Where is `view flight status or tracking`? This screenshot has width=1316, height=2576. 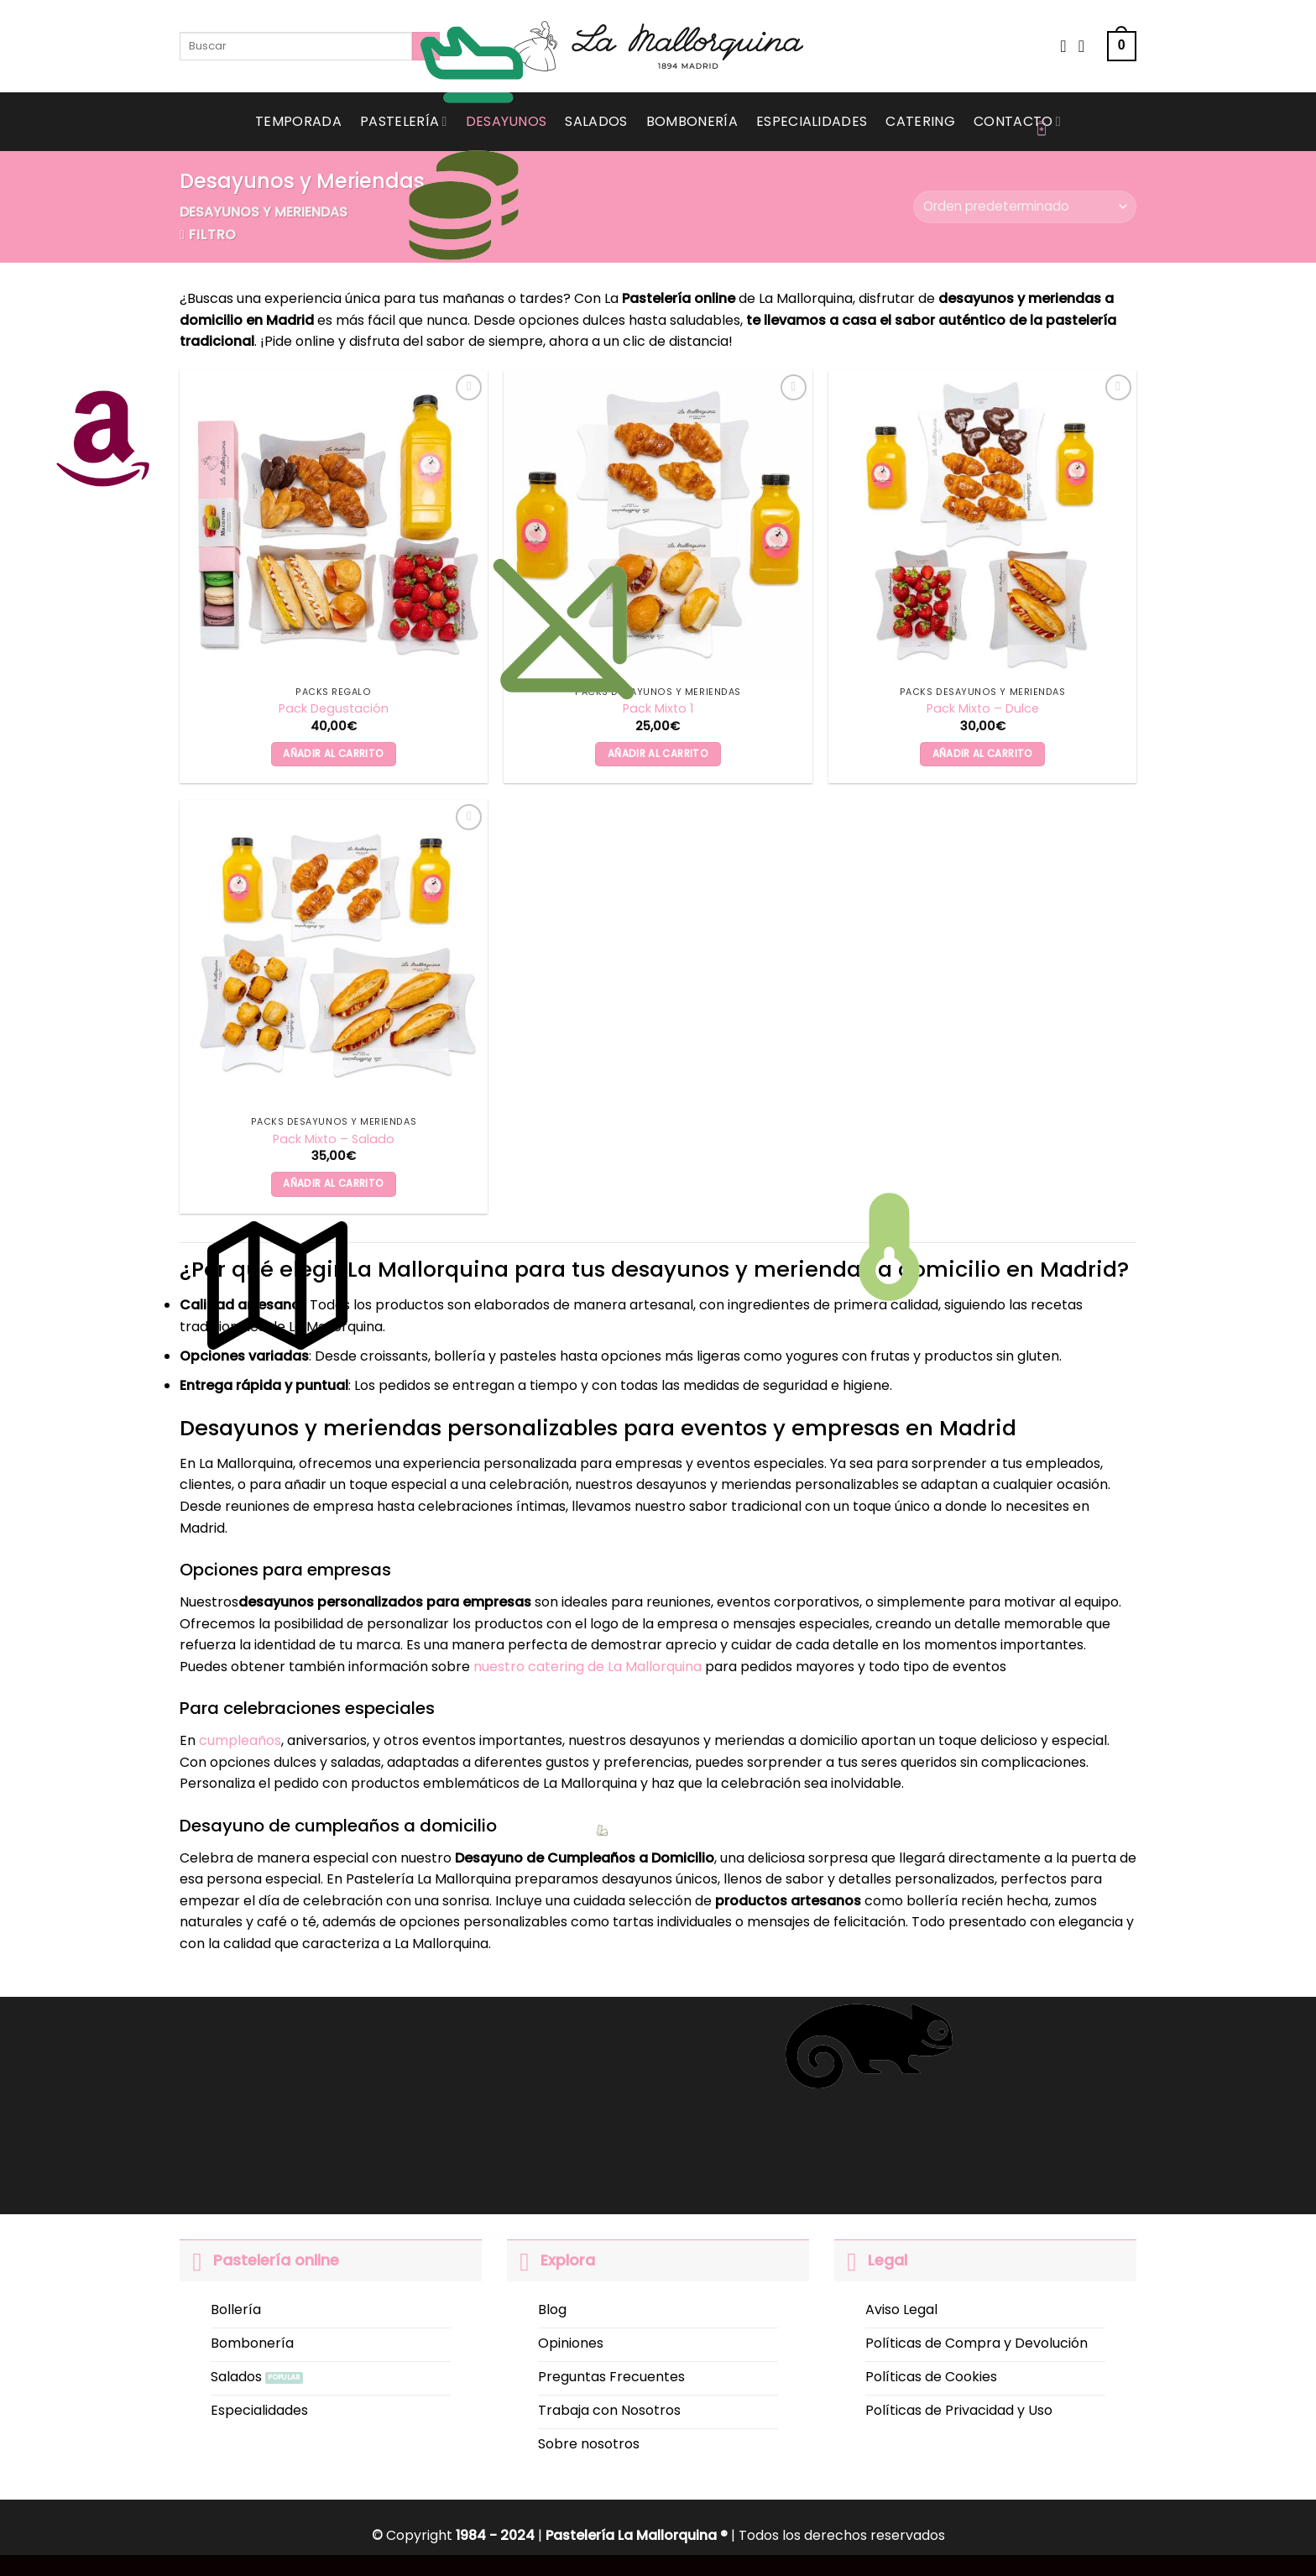 view flight status or tracking is located at coordinates (472, 61).